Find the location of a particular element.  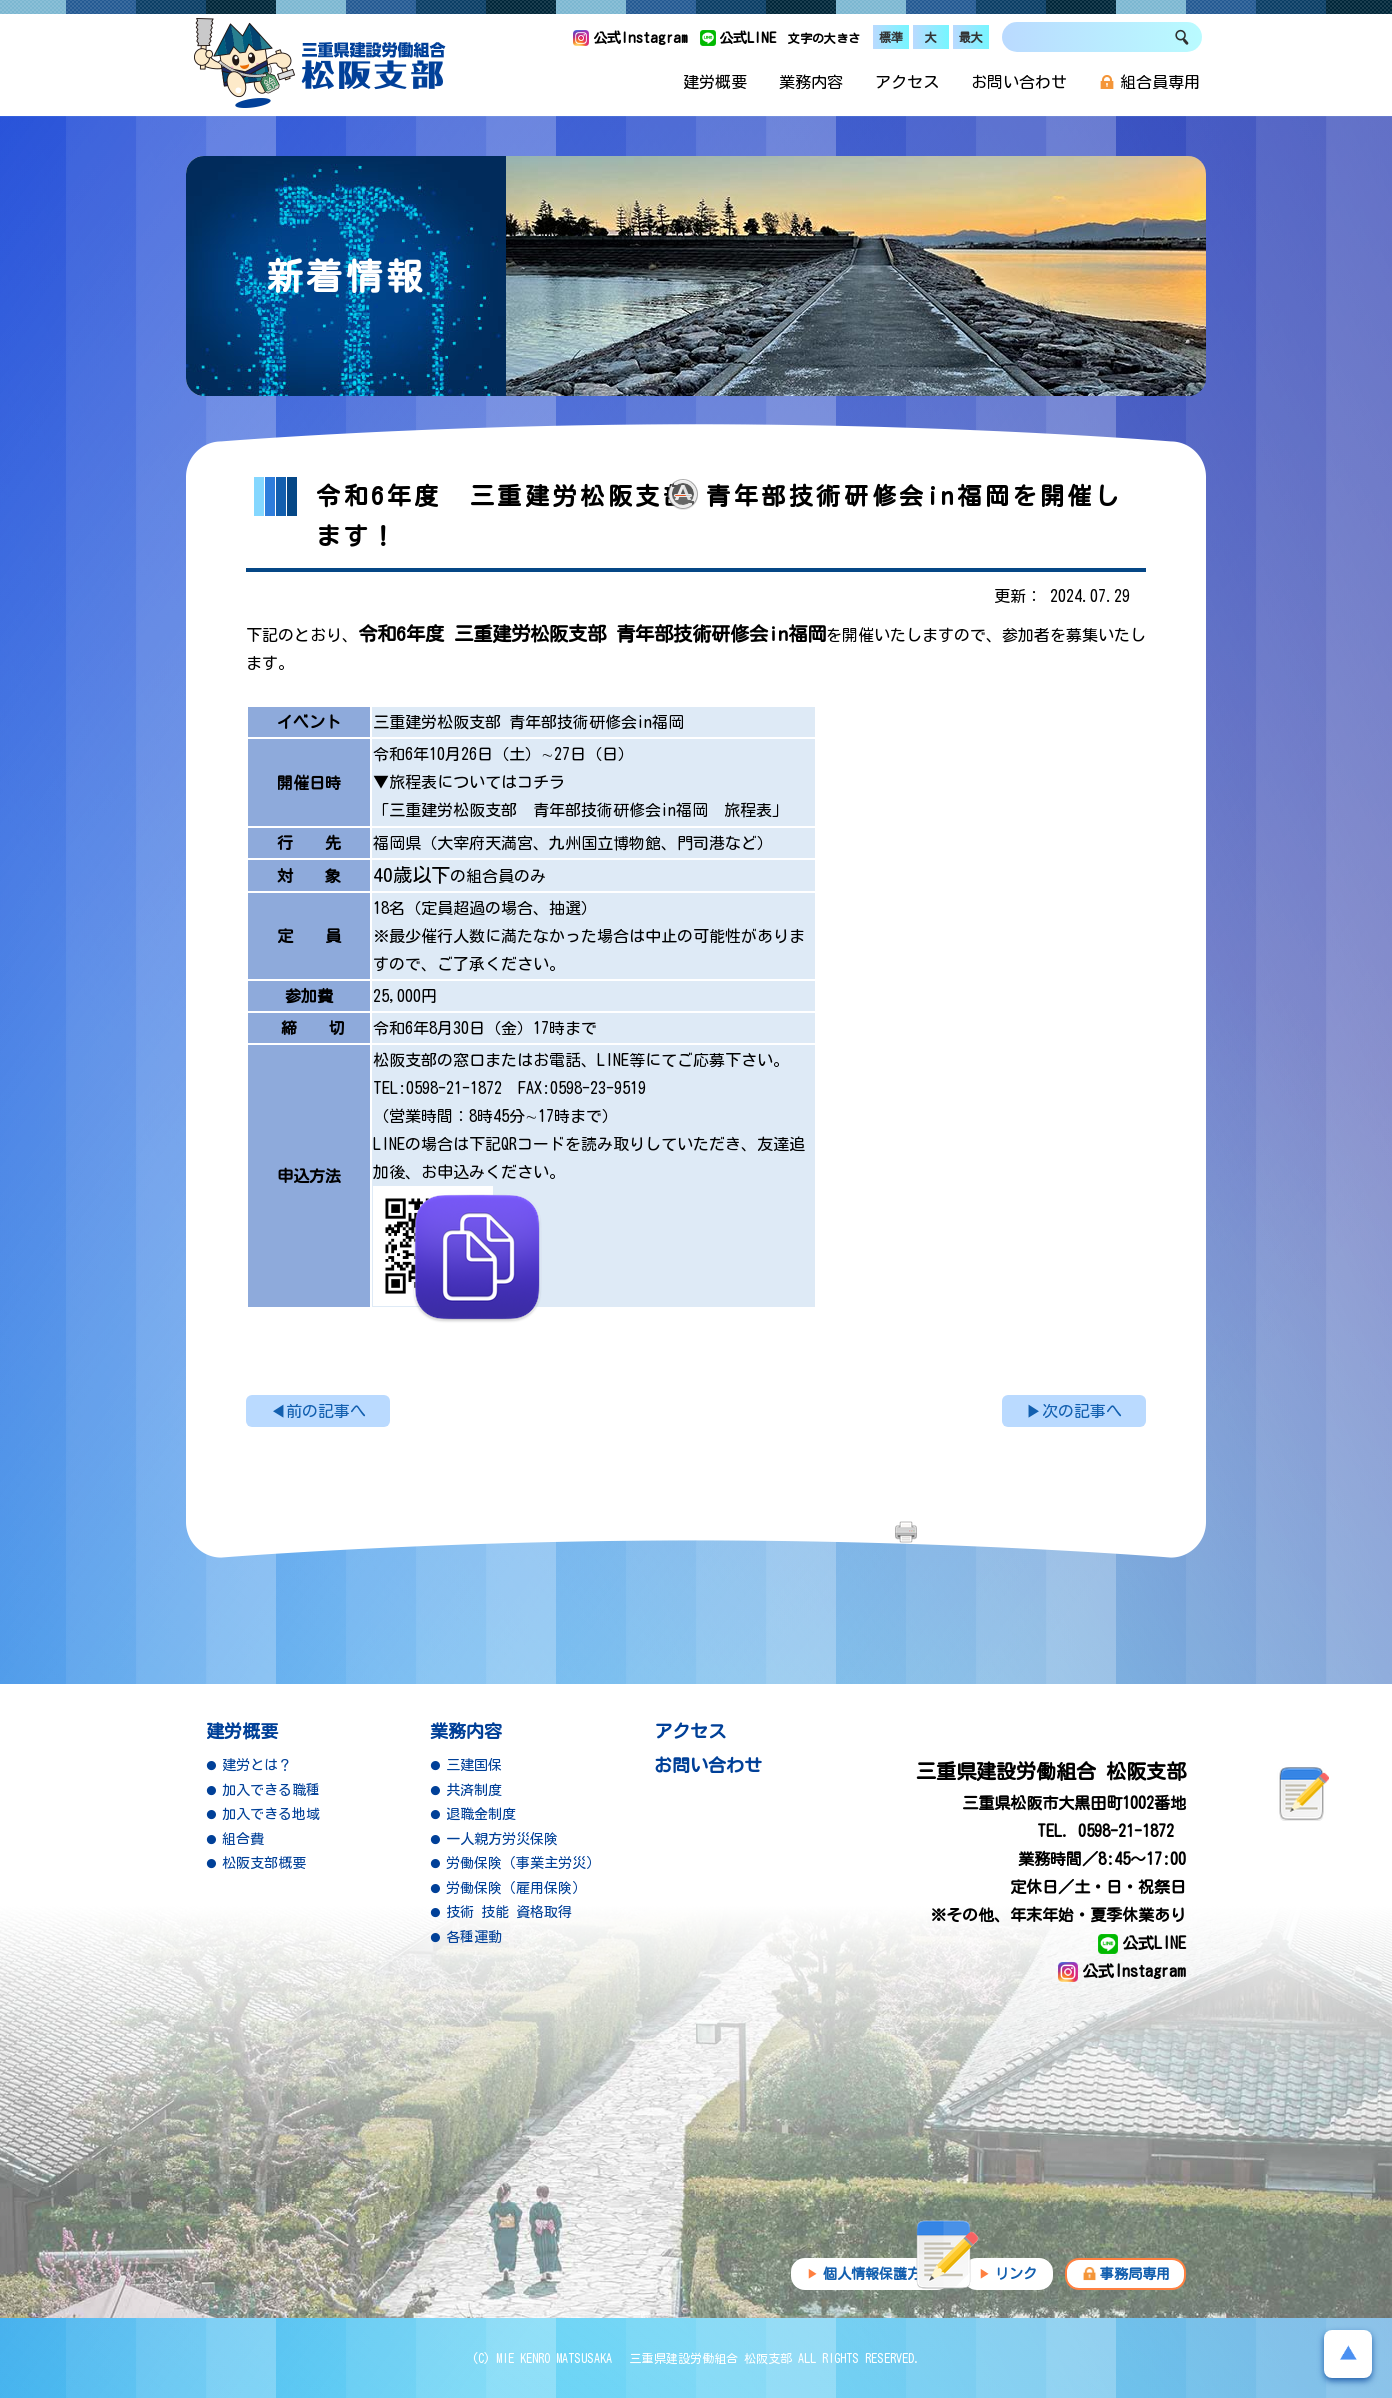

check for available software updates is located at coordinates (683, 494).